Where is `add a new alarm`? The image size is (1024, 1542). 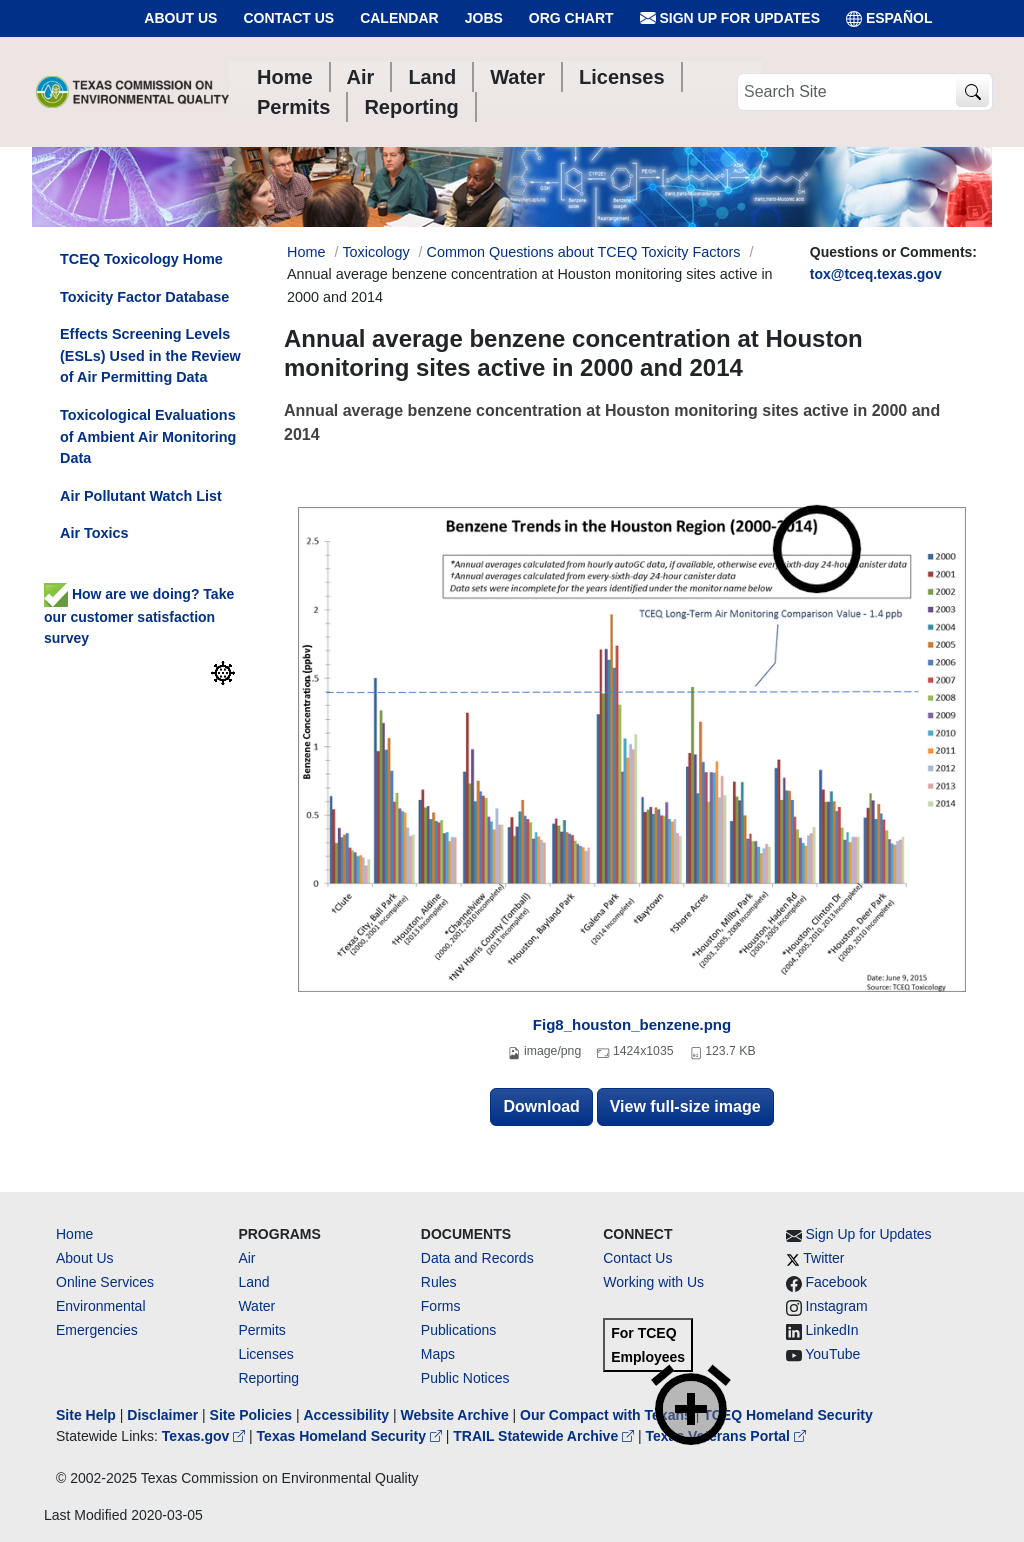
add a new alarm is located at coordinates (691, 1405).